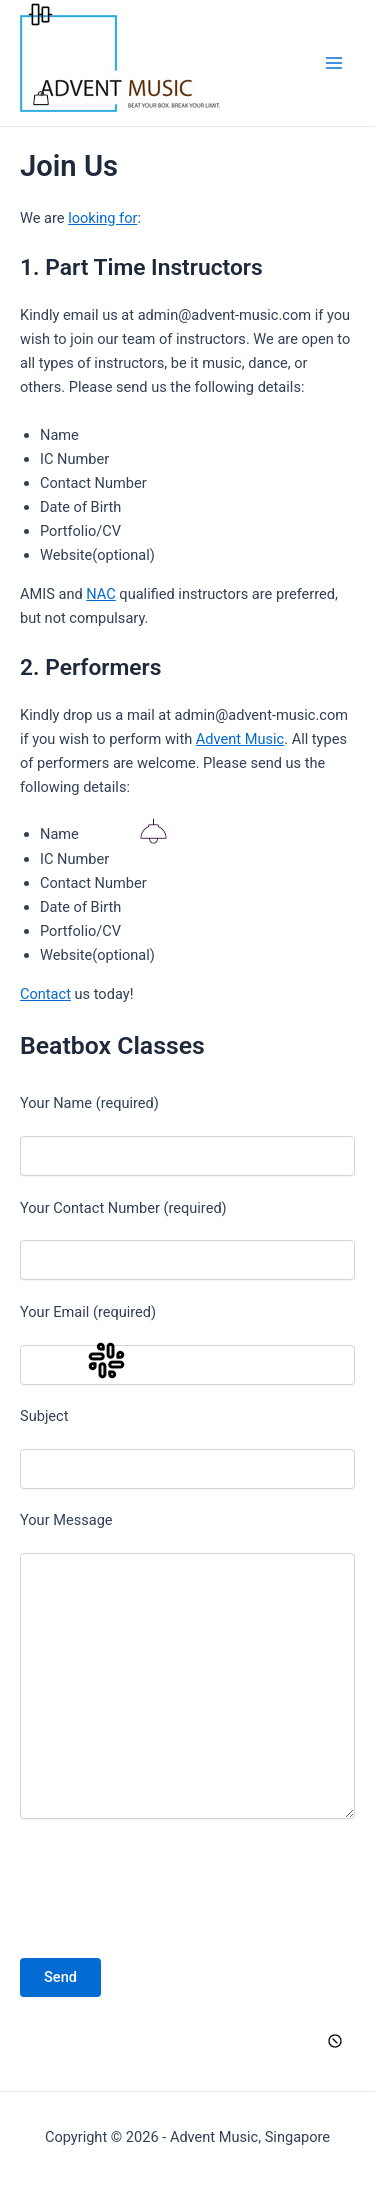 The height and width of the screenshot is (2192, 375). Describe the element at coordinates (106, 1360) in the screenshot. I see `open Slack messaging app` at that location.